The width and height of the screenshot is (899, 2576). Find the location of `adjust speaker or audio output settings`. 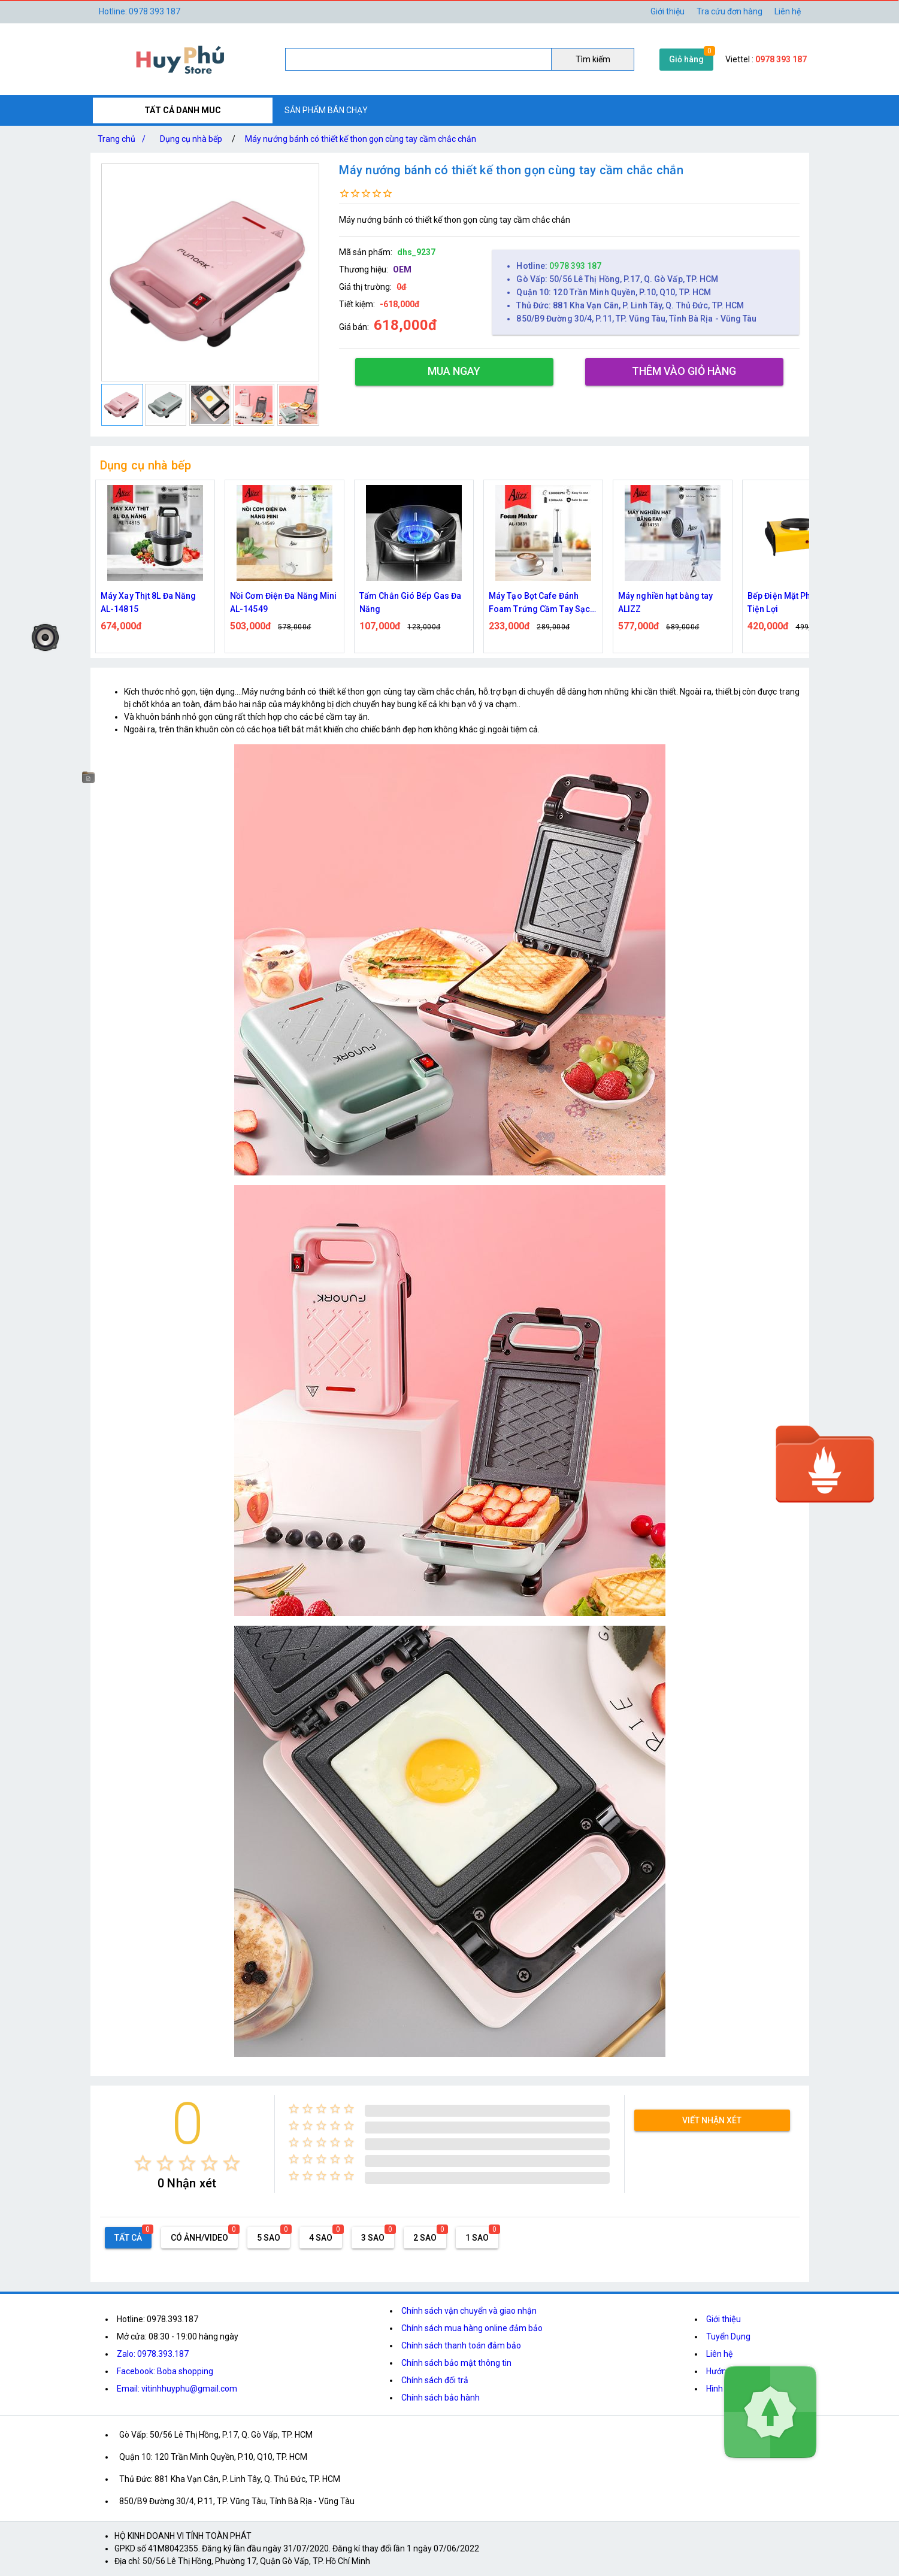

adjust speaker or audio output settings is located at coordinates (45, 637).